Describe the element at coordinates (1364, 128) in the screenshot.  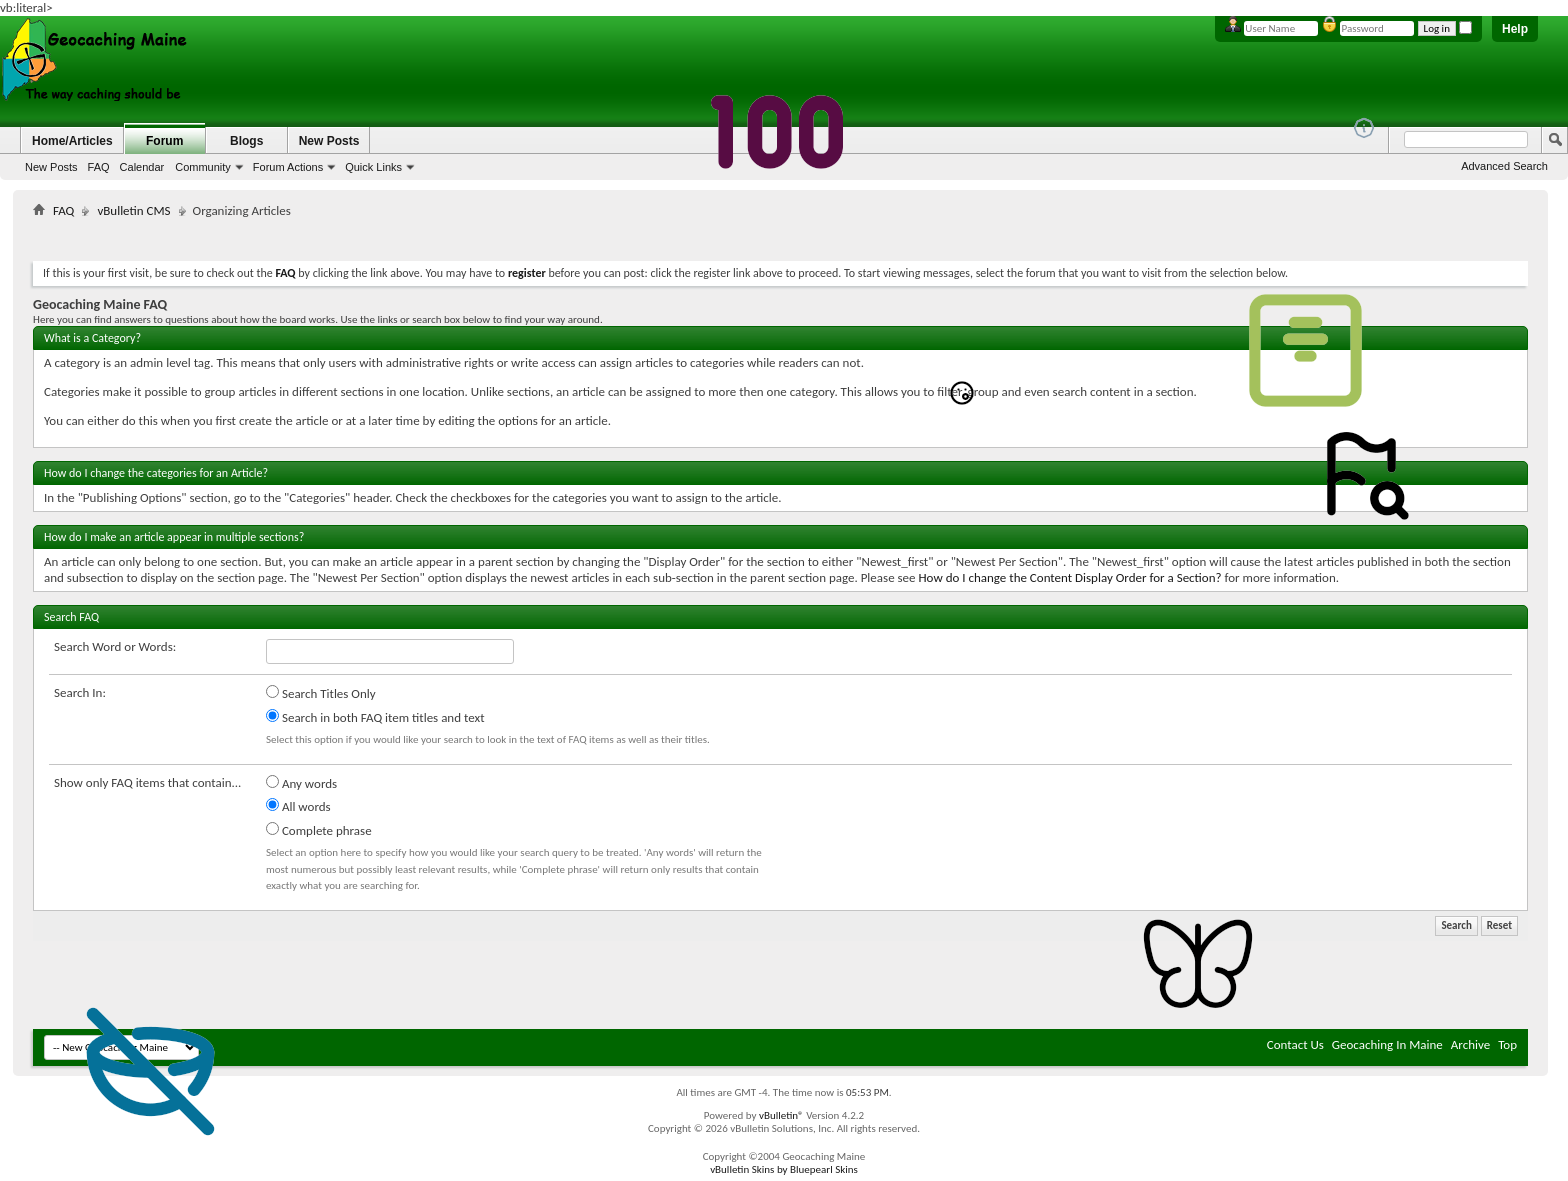
I see `view more information or details` at that location.